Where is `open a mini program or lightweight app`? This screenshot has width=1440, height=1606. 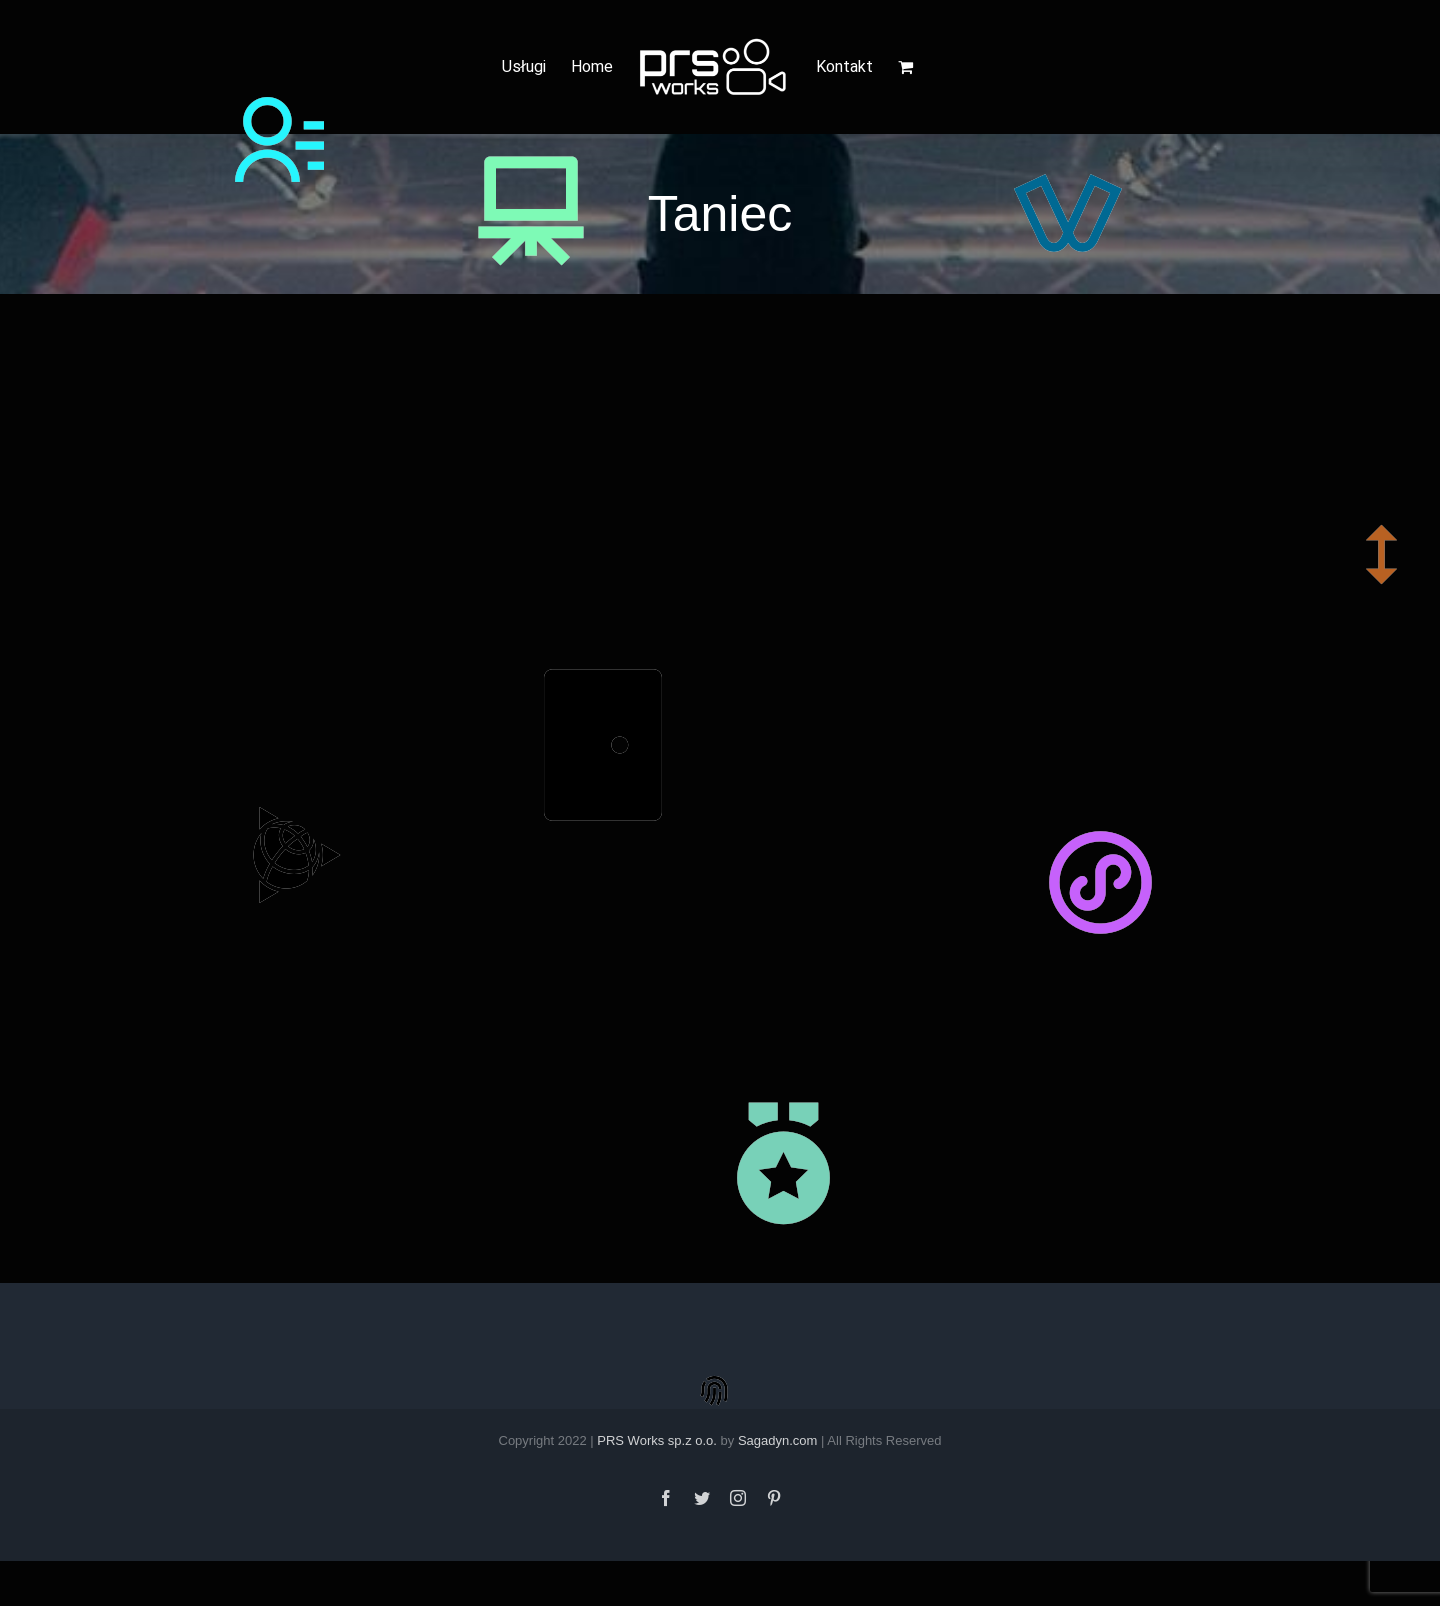
open a mini program or lightweight app is located at coordinates (1100, 882).